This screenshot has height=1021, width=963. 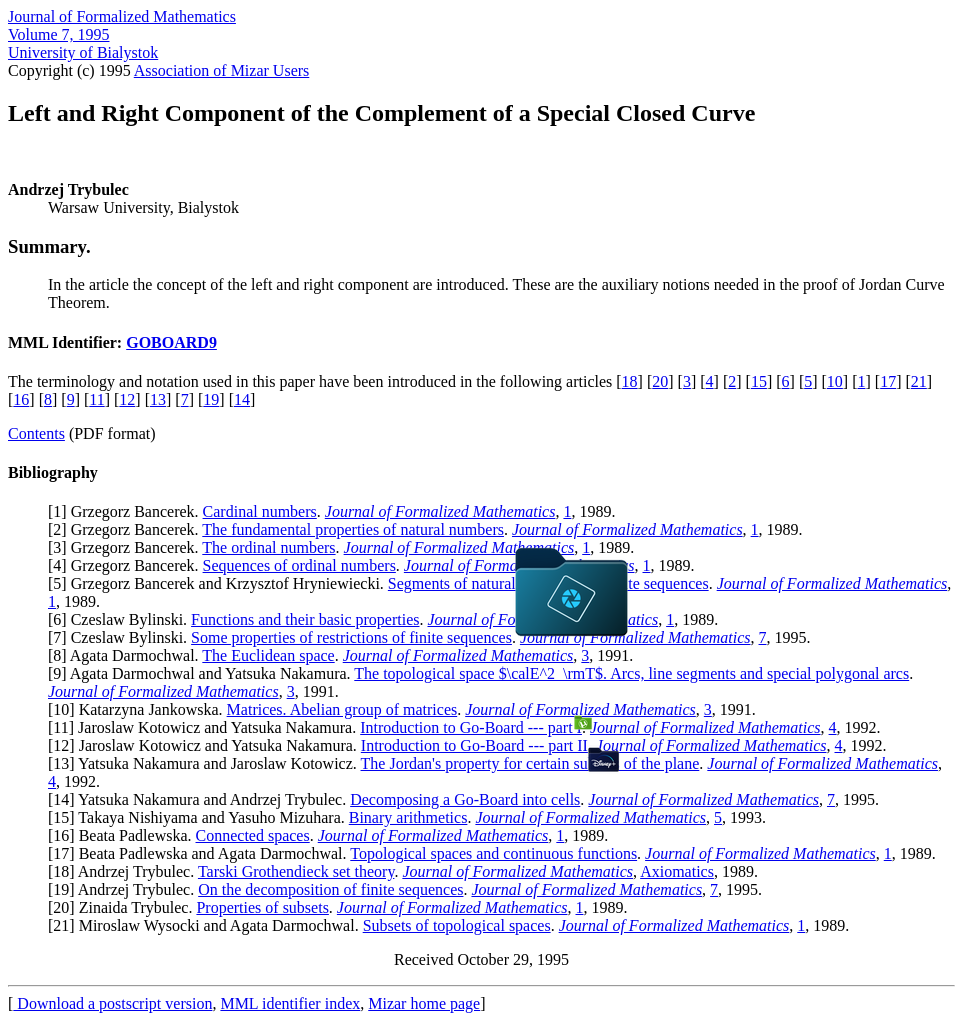 What do you see at coordinates (603, 760) in the screenshot?
I see `open disney+ media folder` at bounding box center [603, 760].